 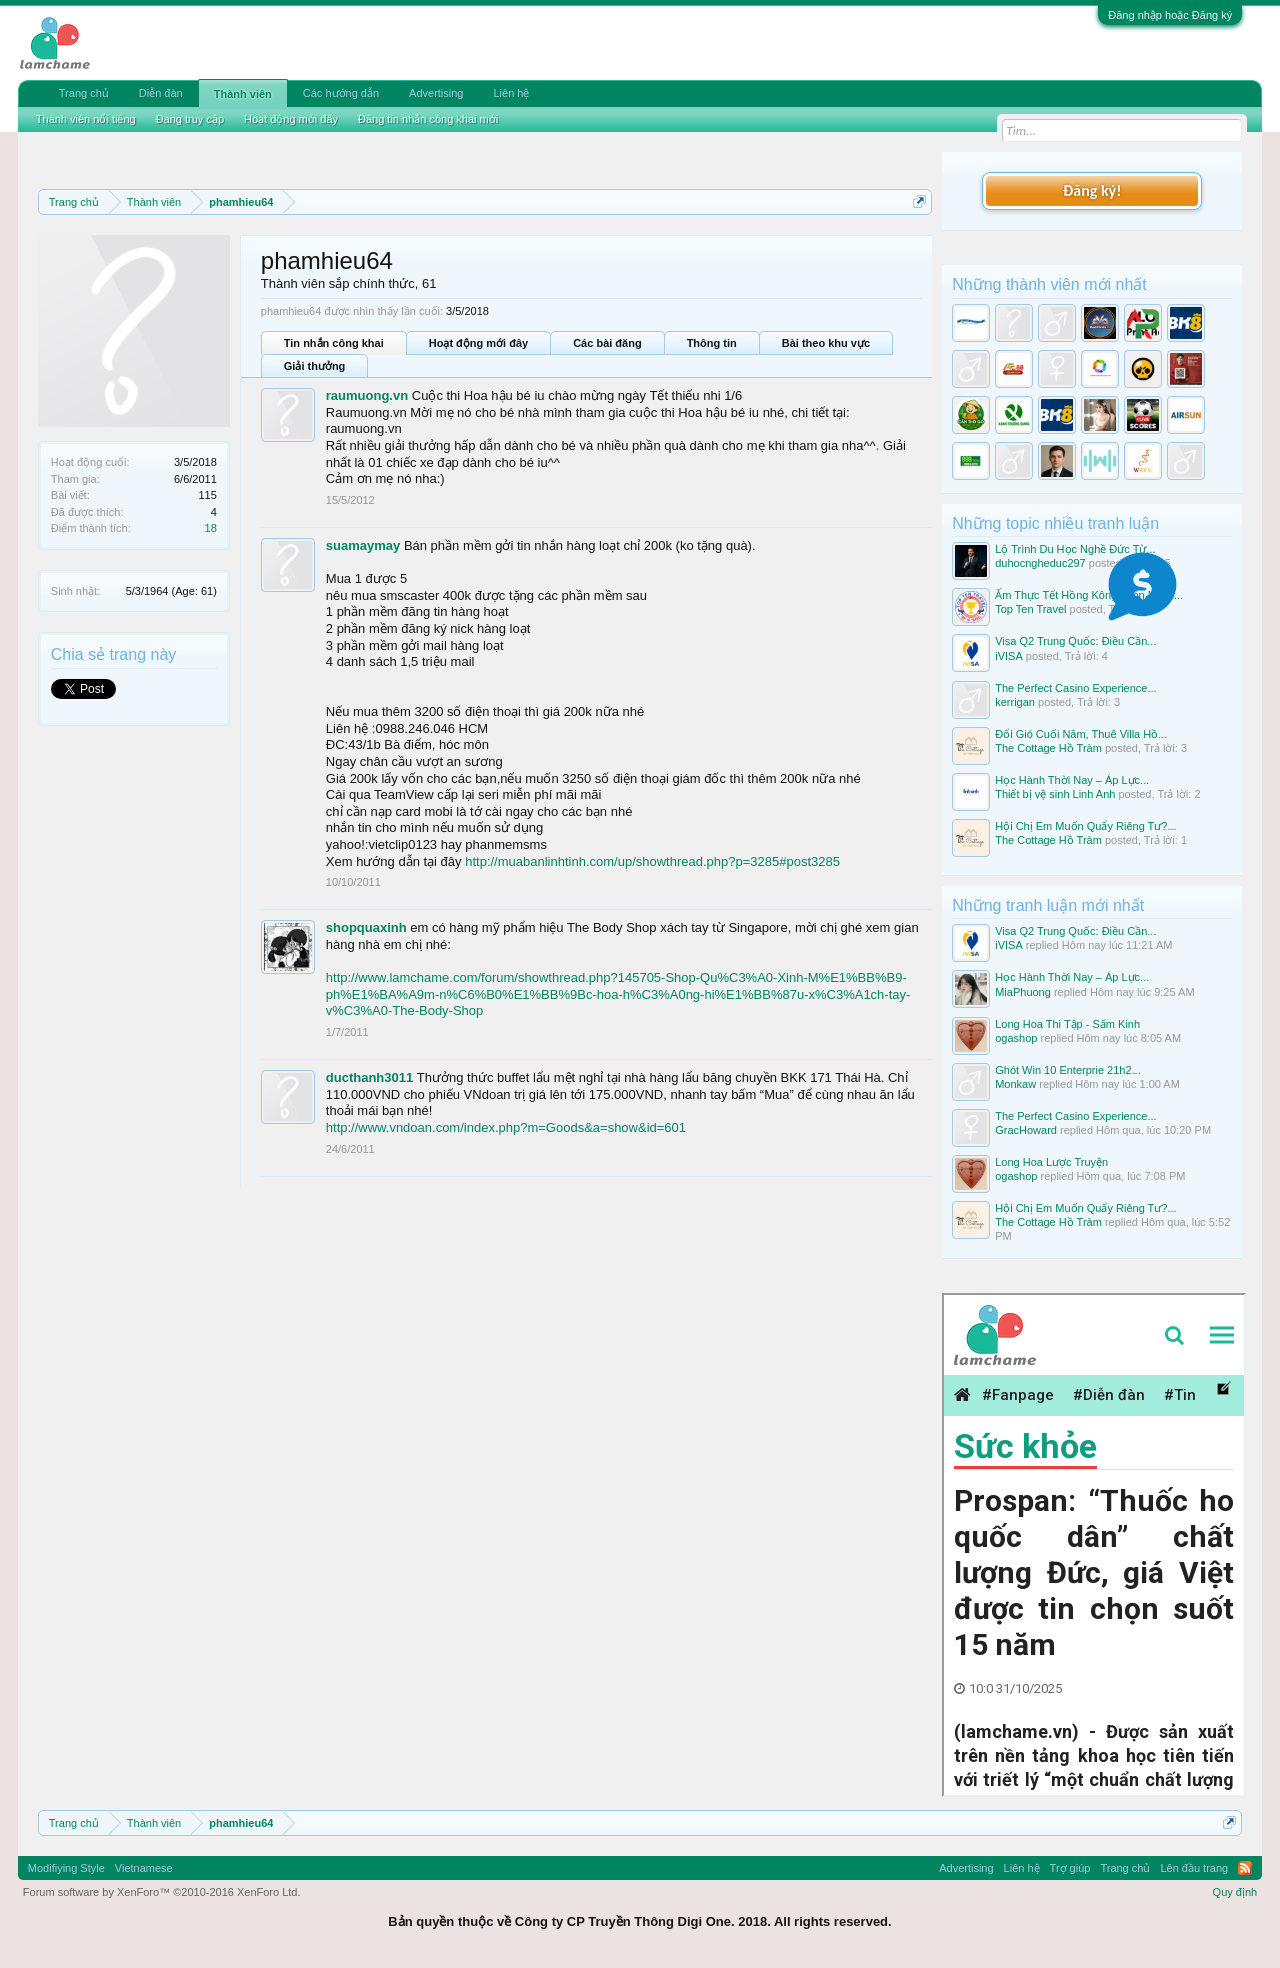 I want to click on create or compose new content, so click(x=1224, y=1388).